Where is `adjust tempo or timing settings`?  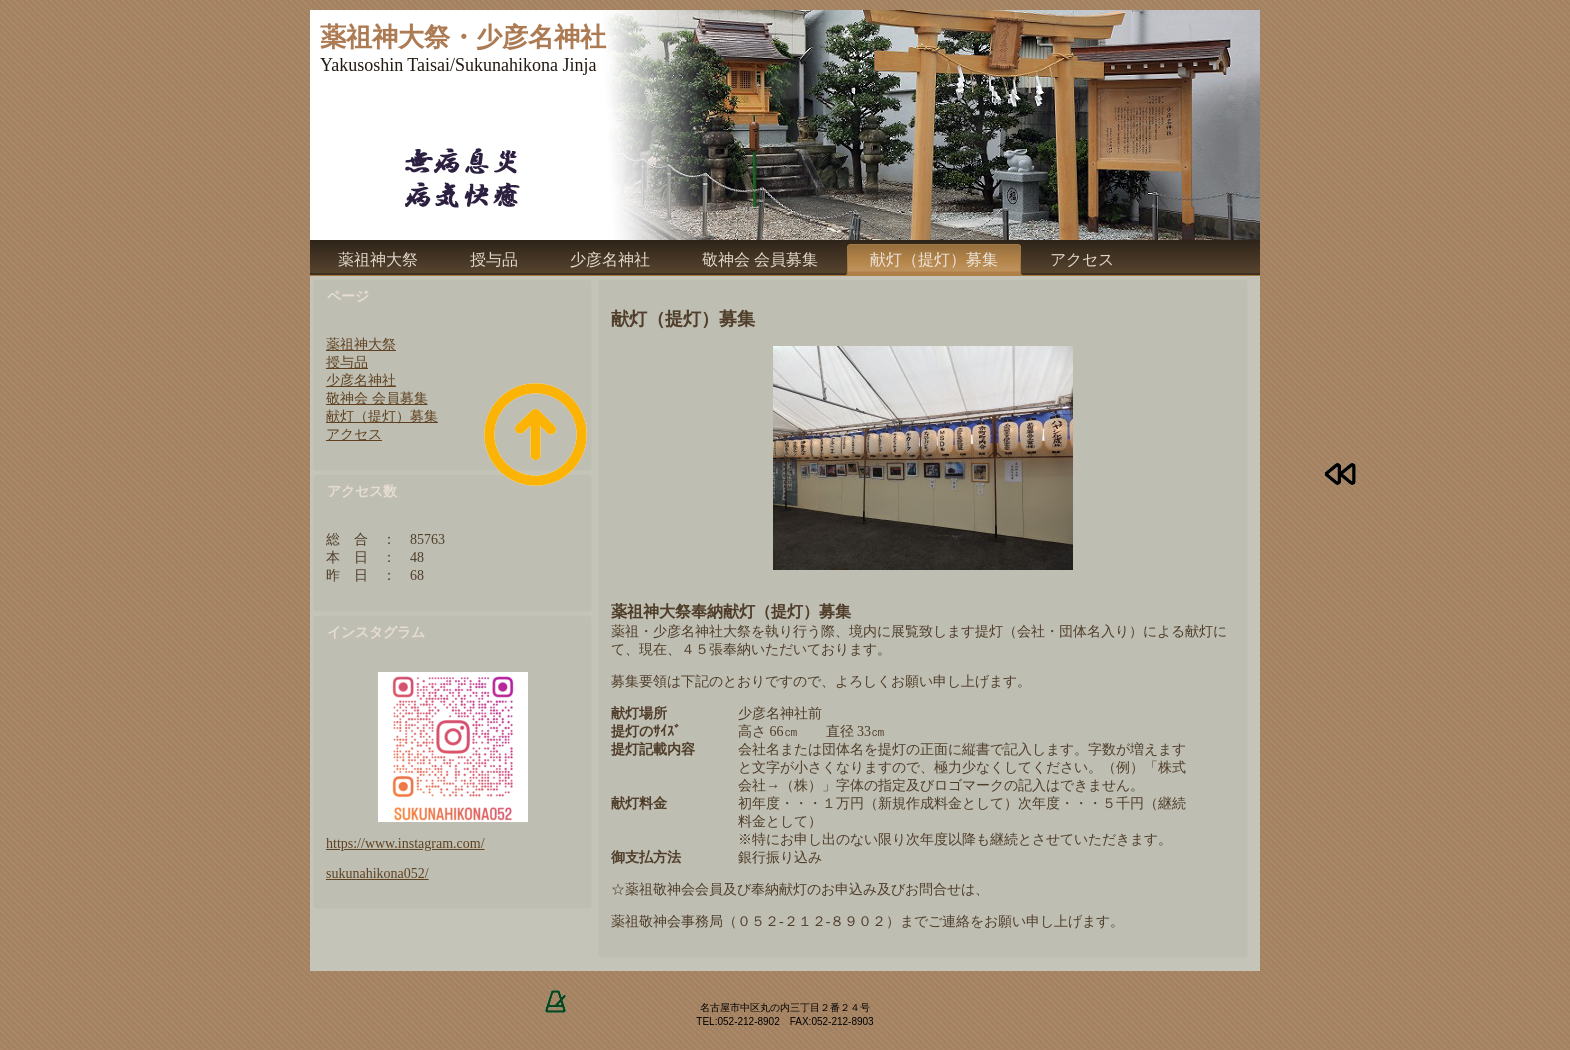 adjust tempo or timing settings is located at coordinates (555, 1001).